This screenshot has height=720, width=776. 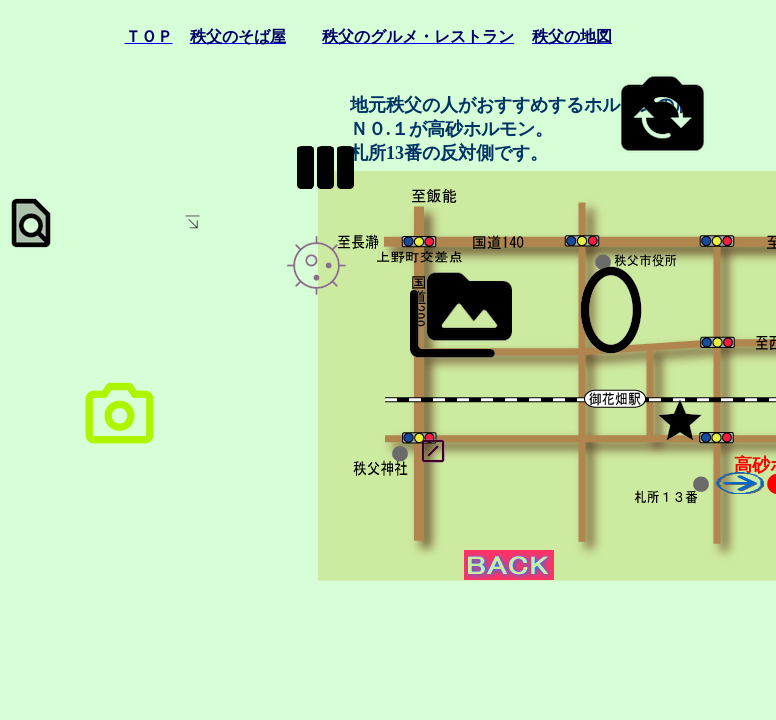 What do you see at coordinates (31, 223) in the screenshot?
I see `search within the current document` at bounding box center [31, 223].